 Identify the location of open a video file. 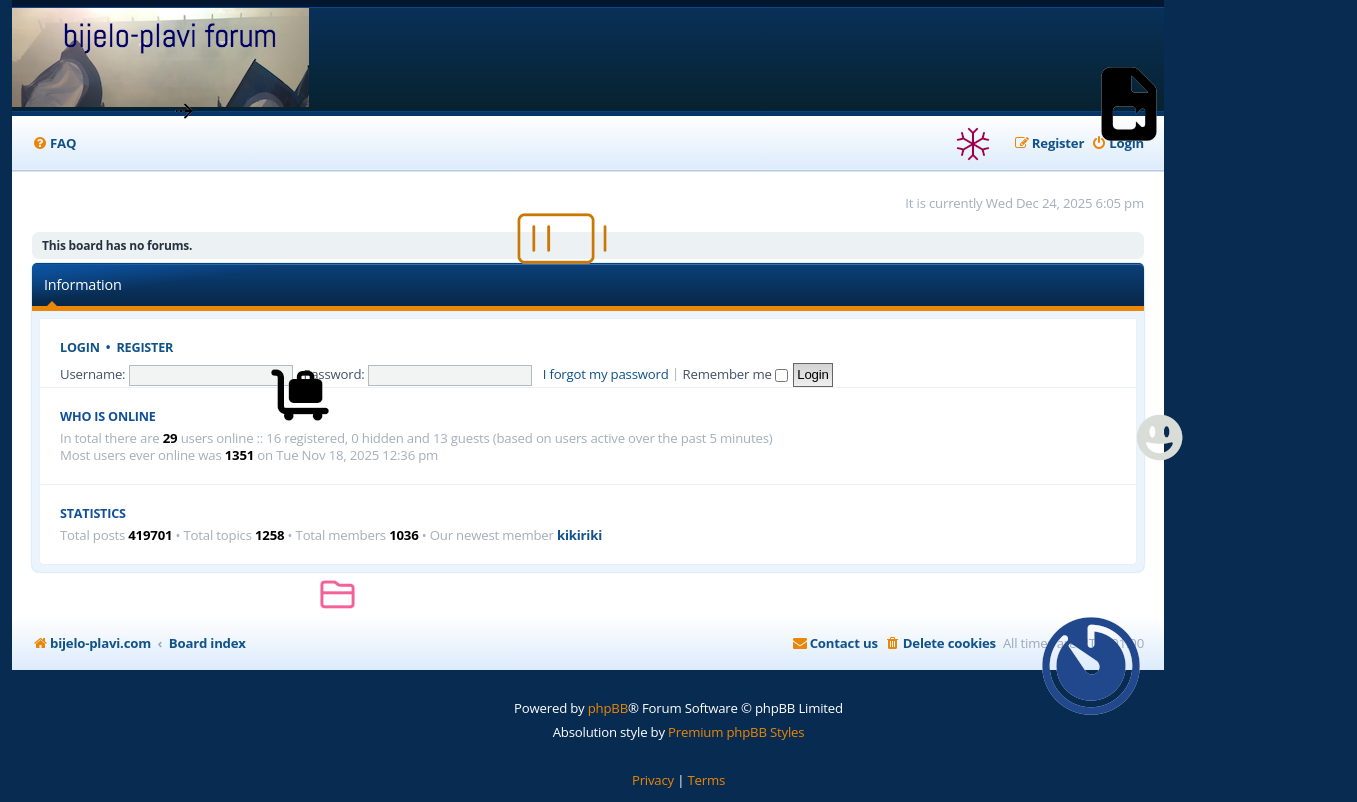
(1129, 104).